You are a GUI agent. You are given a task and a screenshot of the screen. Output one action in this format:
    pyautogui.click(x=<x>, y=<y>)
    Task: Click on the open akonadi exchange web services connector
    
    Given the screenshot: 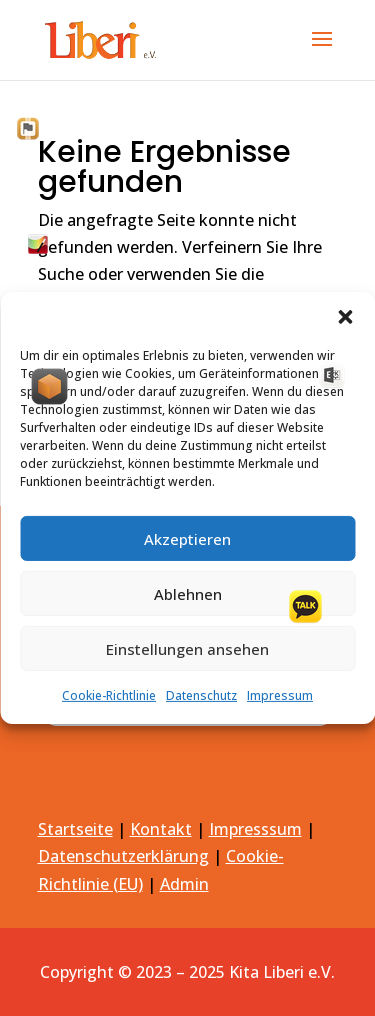 What is the action you would take?
    pyautogui.click(x=332, y=375)
    